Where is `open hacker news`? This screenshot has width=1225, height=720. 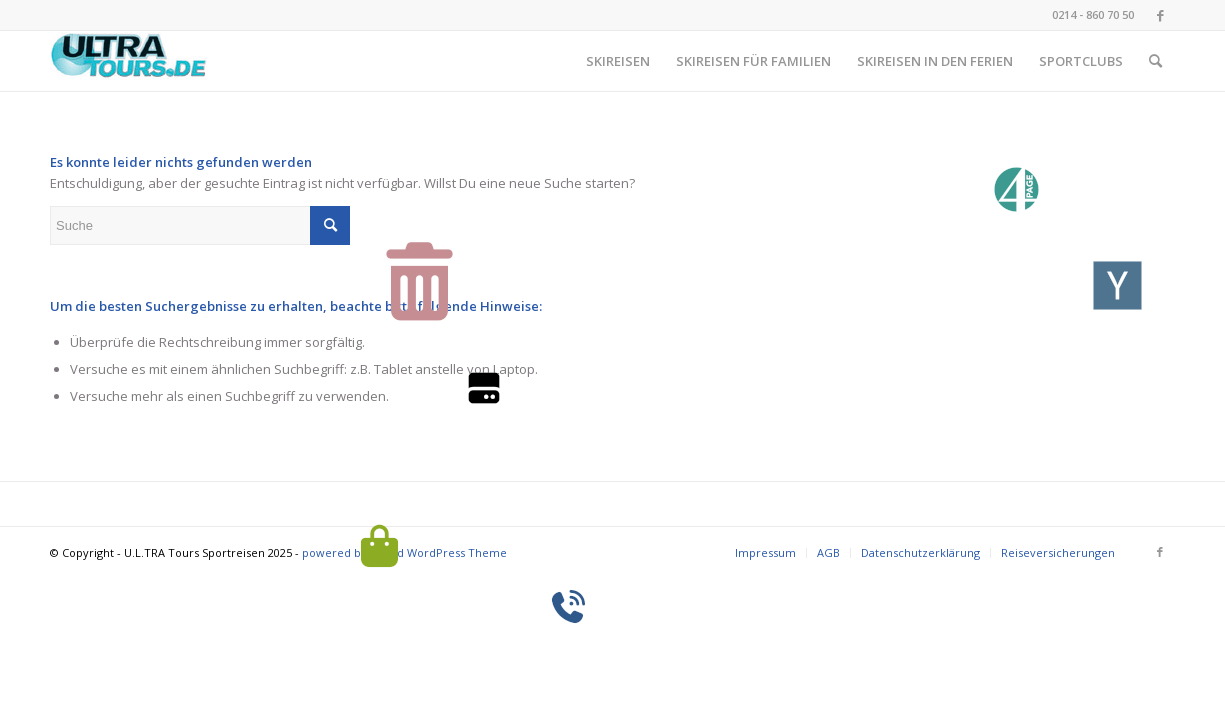
open hacker news is located at coordinates (1117, 285).